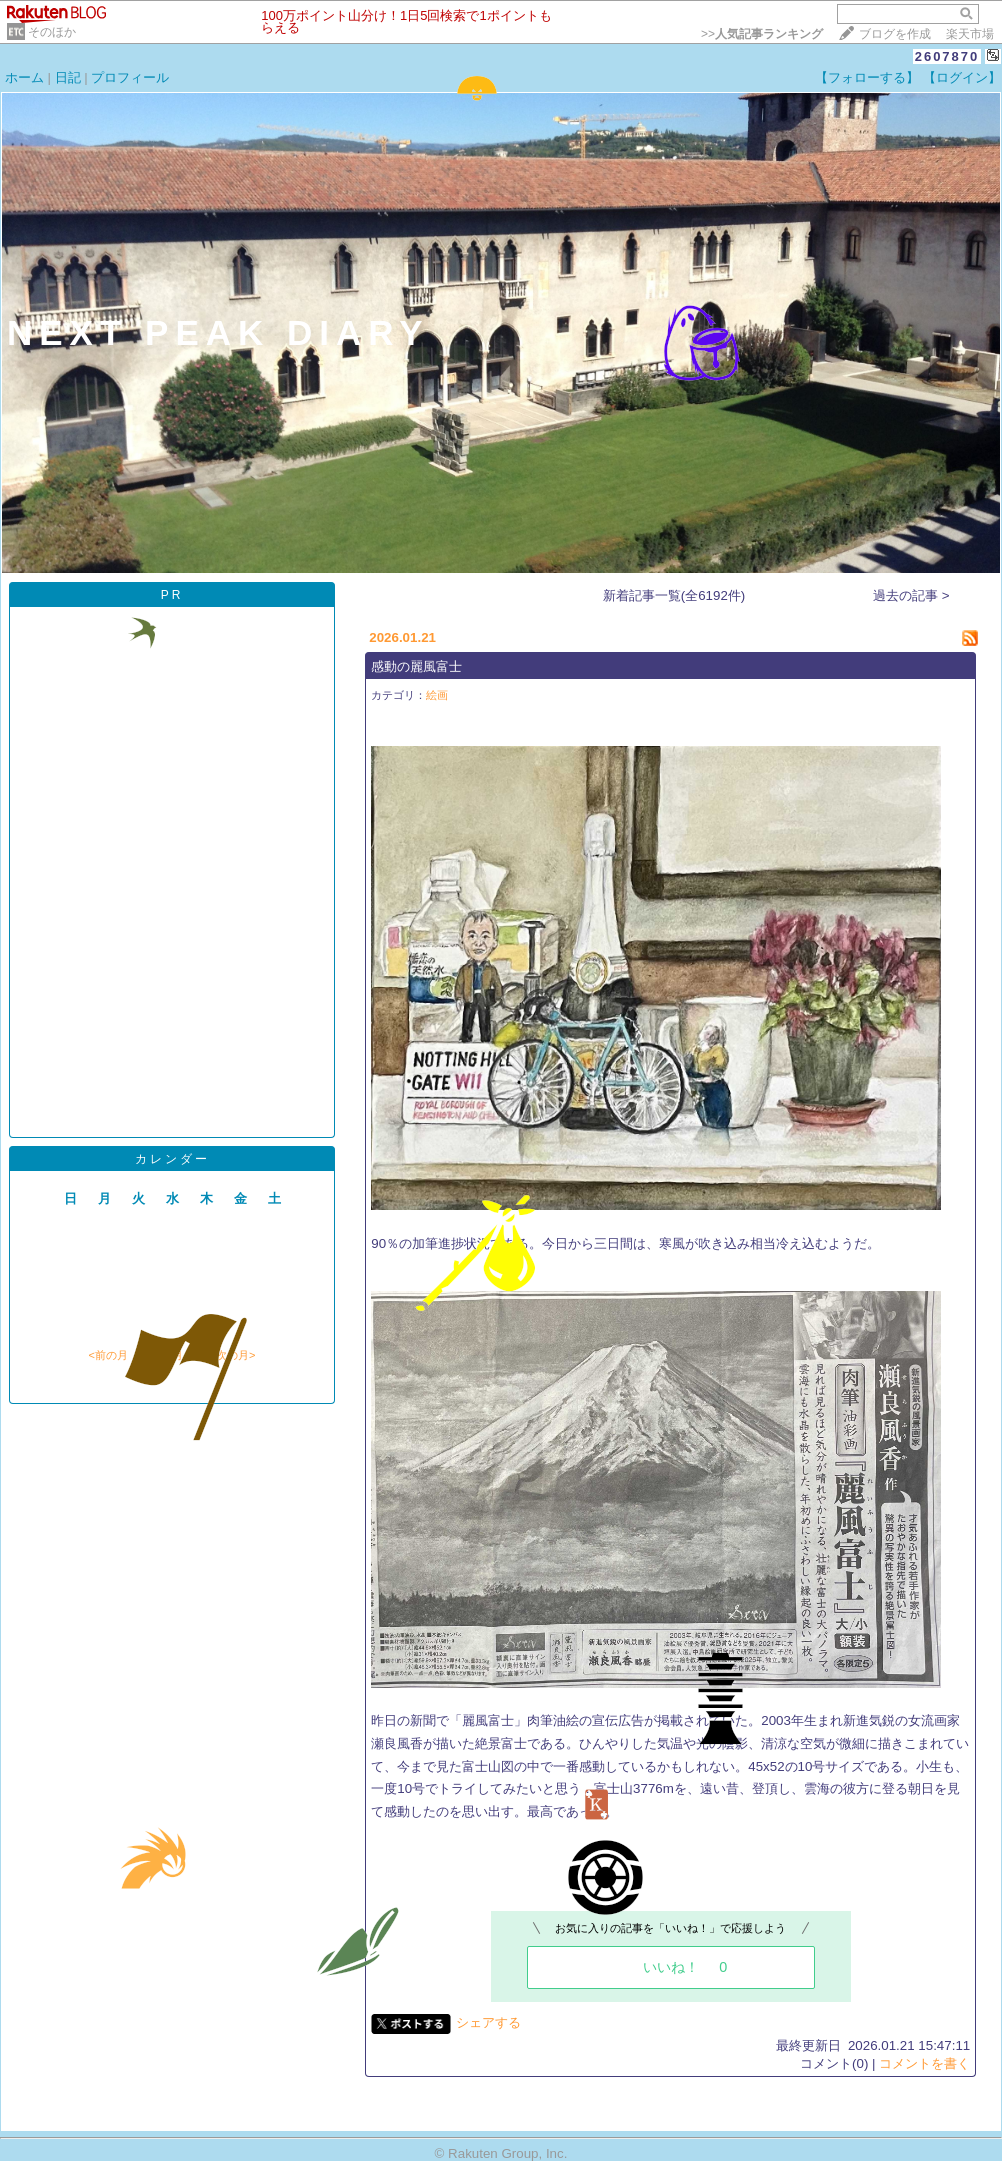  What do you see at coordinates (605, 1877) in the screenshot?
I see `navigate or steer game controls` at bounding box center [605, 1877].